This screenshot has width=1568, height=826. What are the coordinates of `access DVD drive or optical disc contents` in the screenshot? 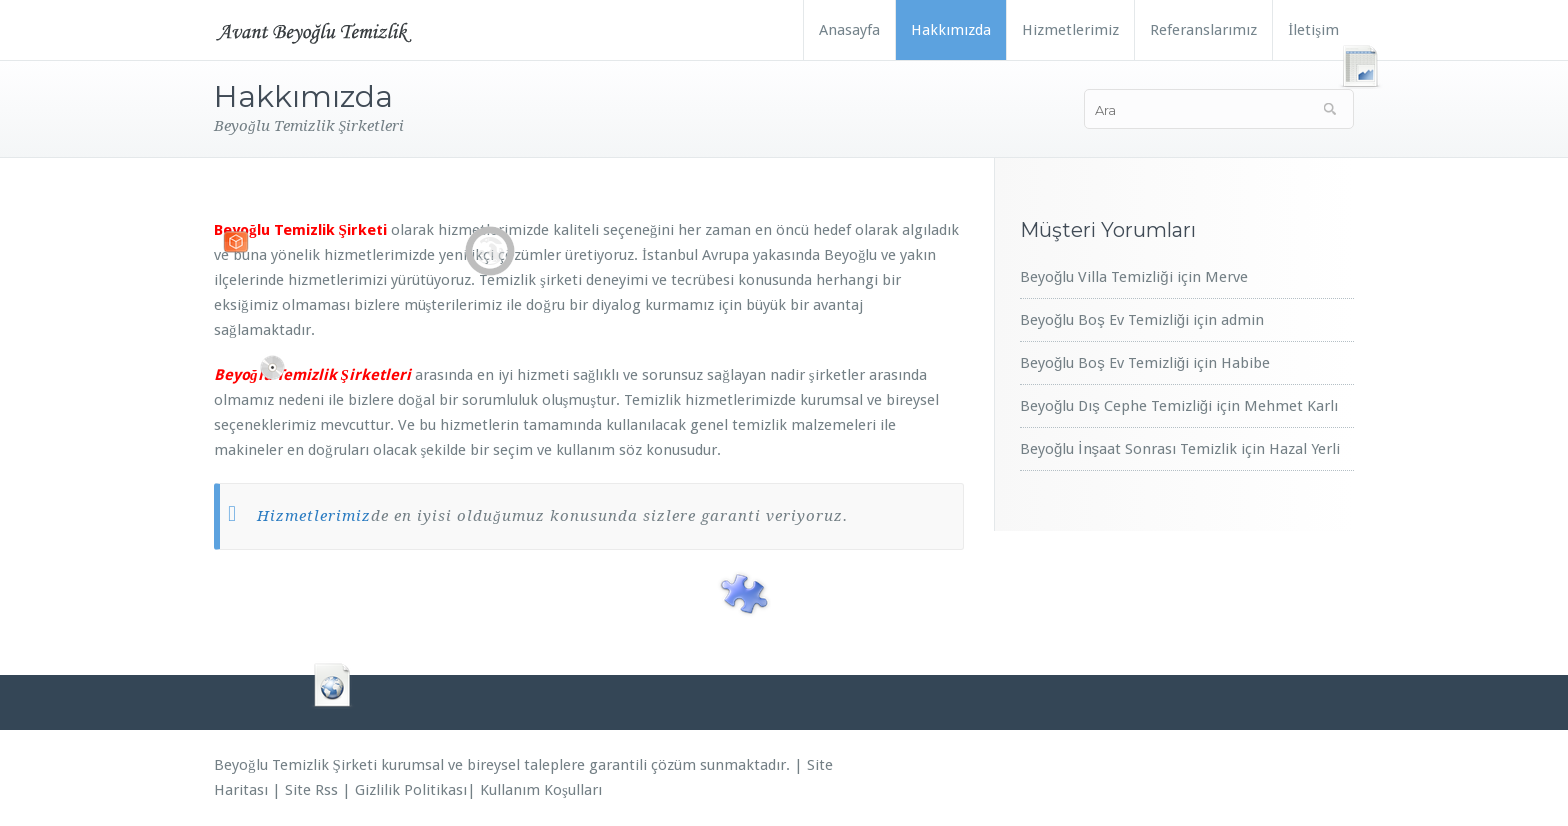 It's located at (272, 367).